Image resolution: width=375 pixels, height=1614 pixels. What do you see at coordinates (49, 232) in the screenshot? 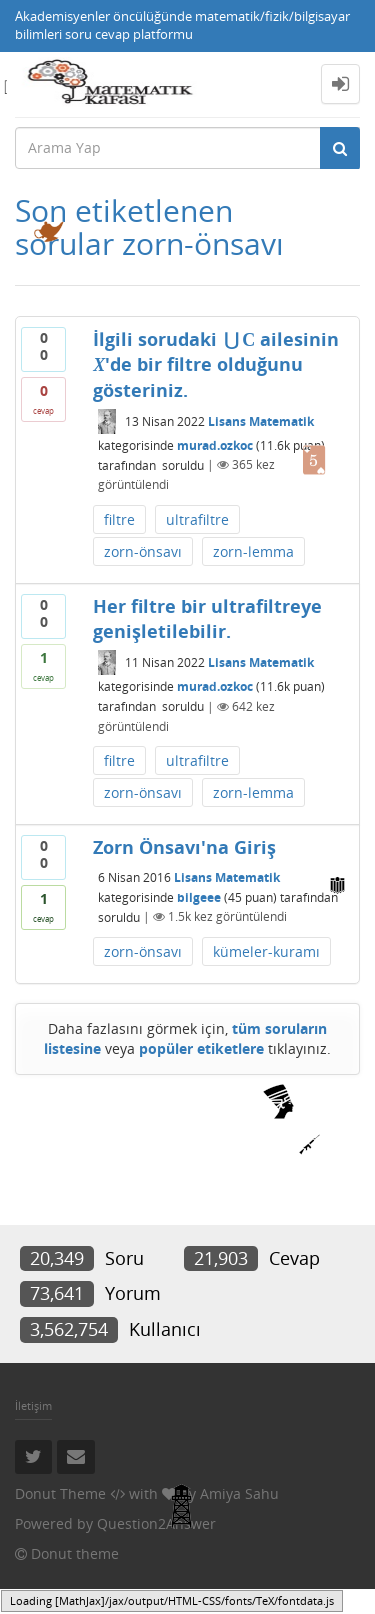
I see `access wish or bonus features` at bounding box center [49, 232].